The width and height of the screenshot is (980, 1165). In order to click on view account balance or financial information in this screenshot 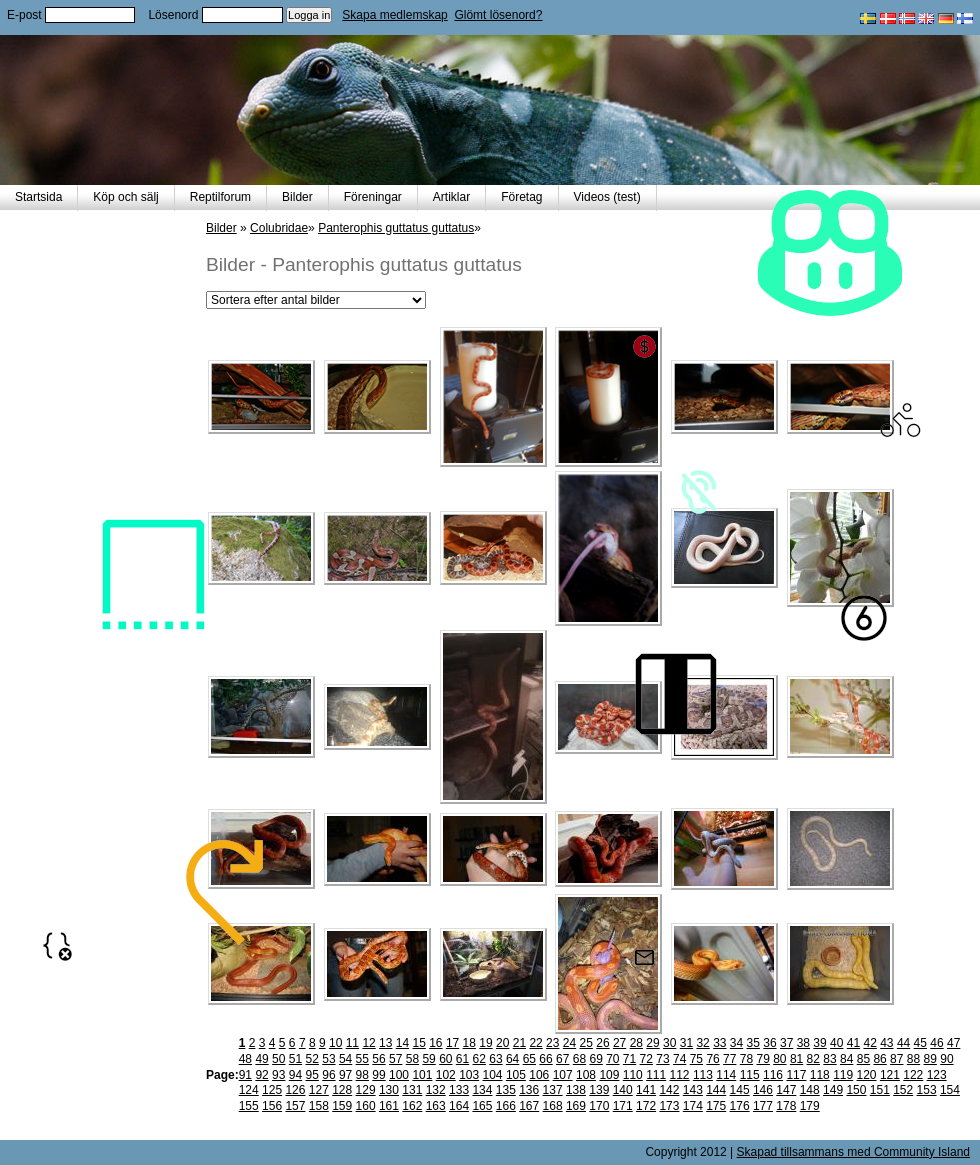, I will do `click(644, 346)`.